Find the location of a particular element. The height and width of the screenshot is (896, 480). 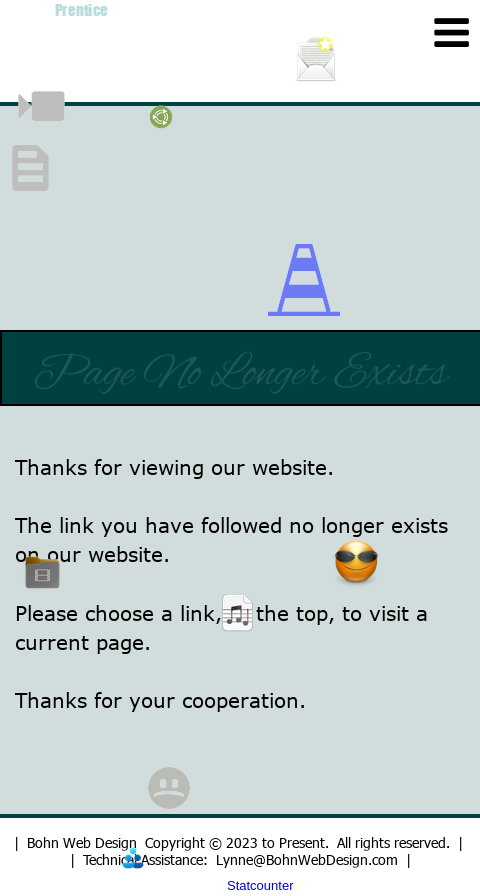

open the ubuntu mate start menu or application launcher is located at coordinates (161, 117).